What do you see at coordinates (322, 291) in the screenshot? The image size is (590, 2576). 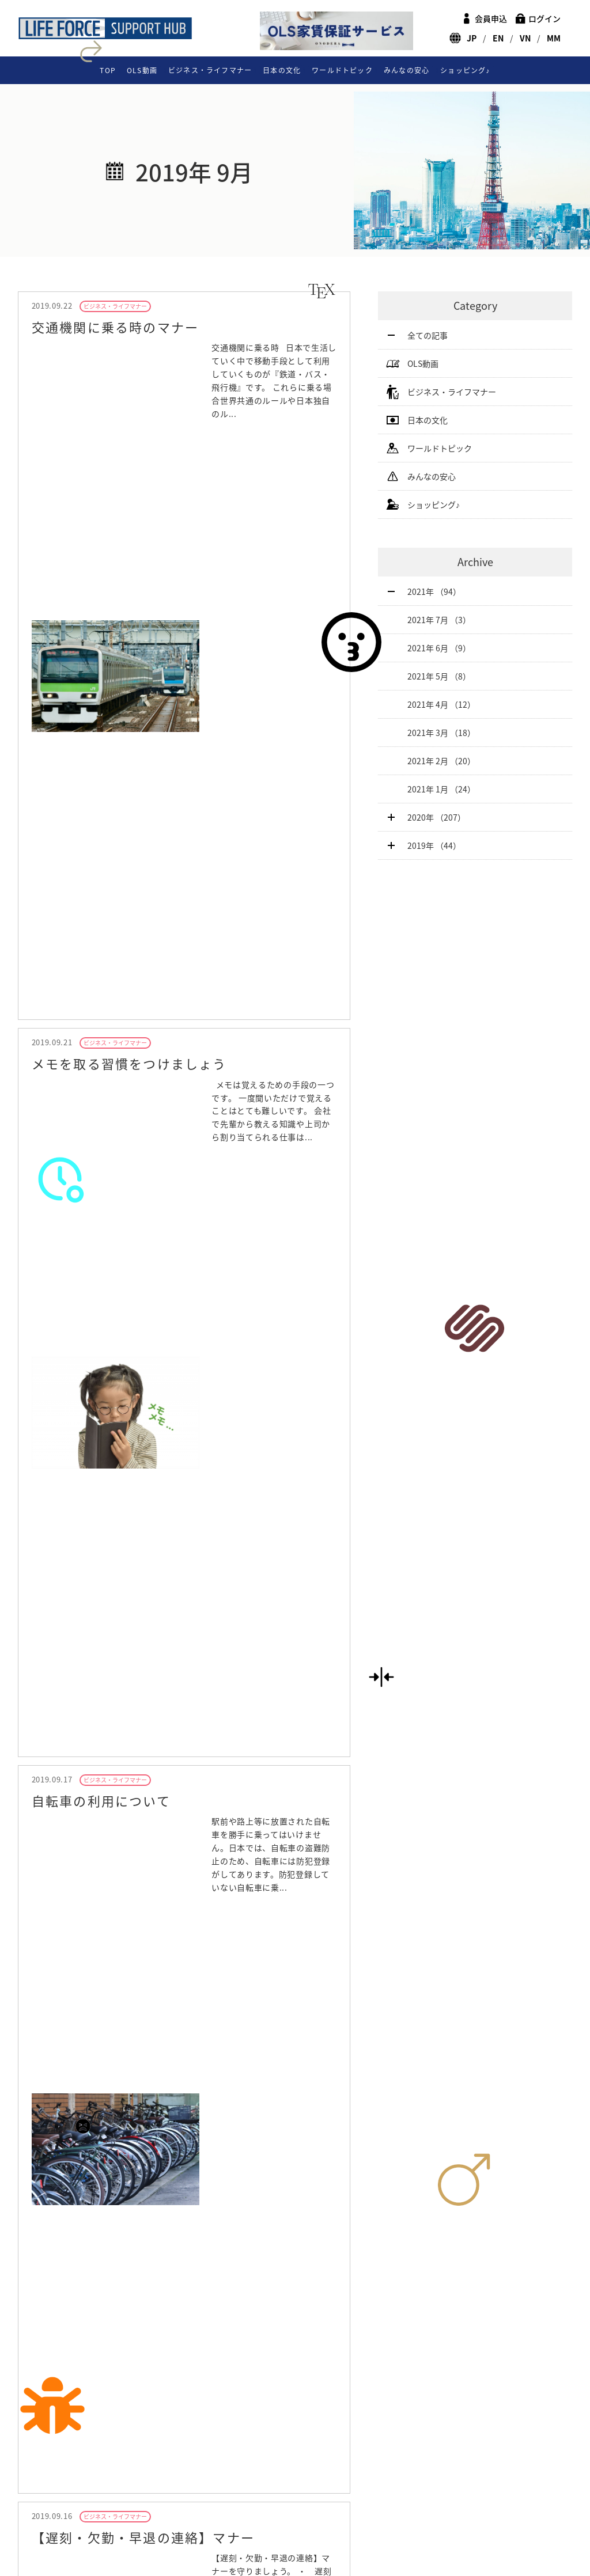 I see `TeX typesetting system logo` at bounding box center [322, 291].